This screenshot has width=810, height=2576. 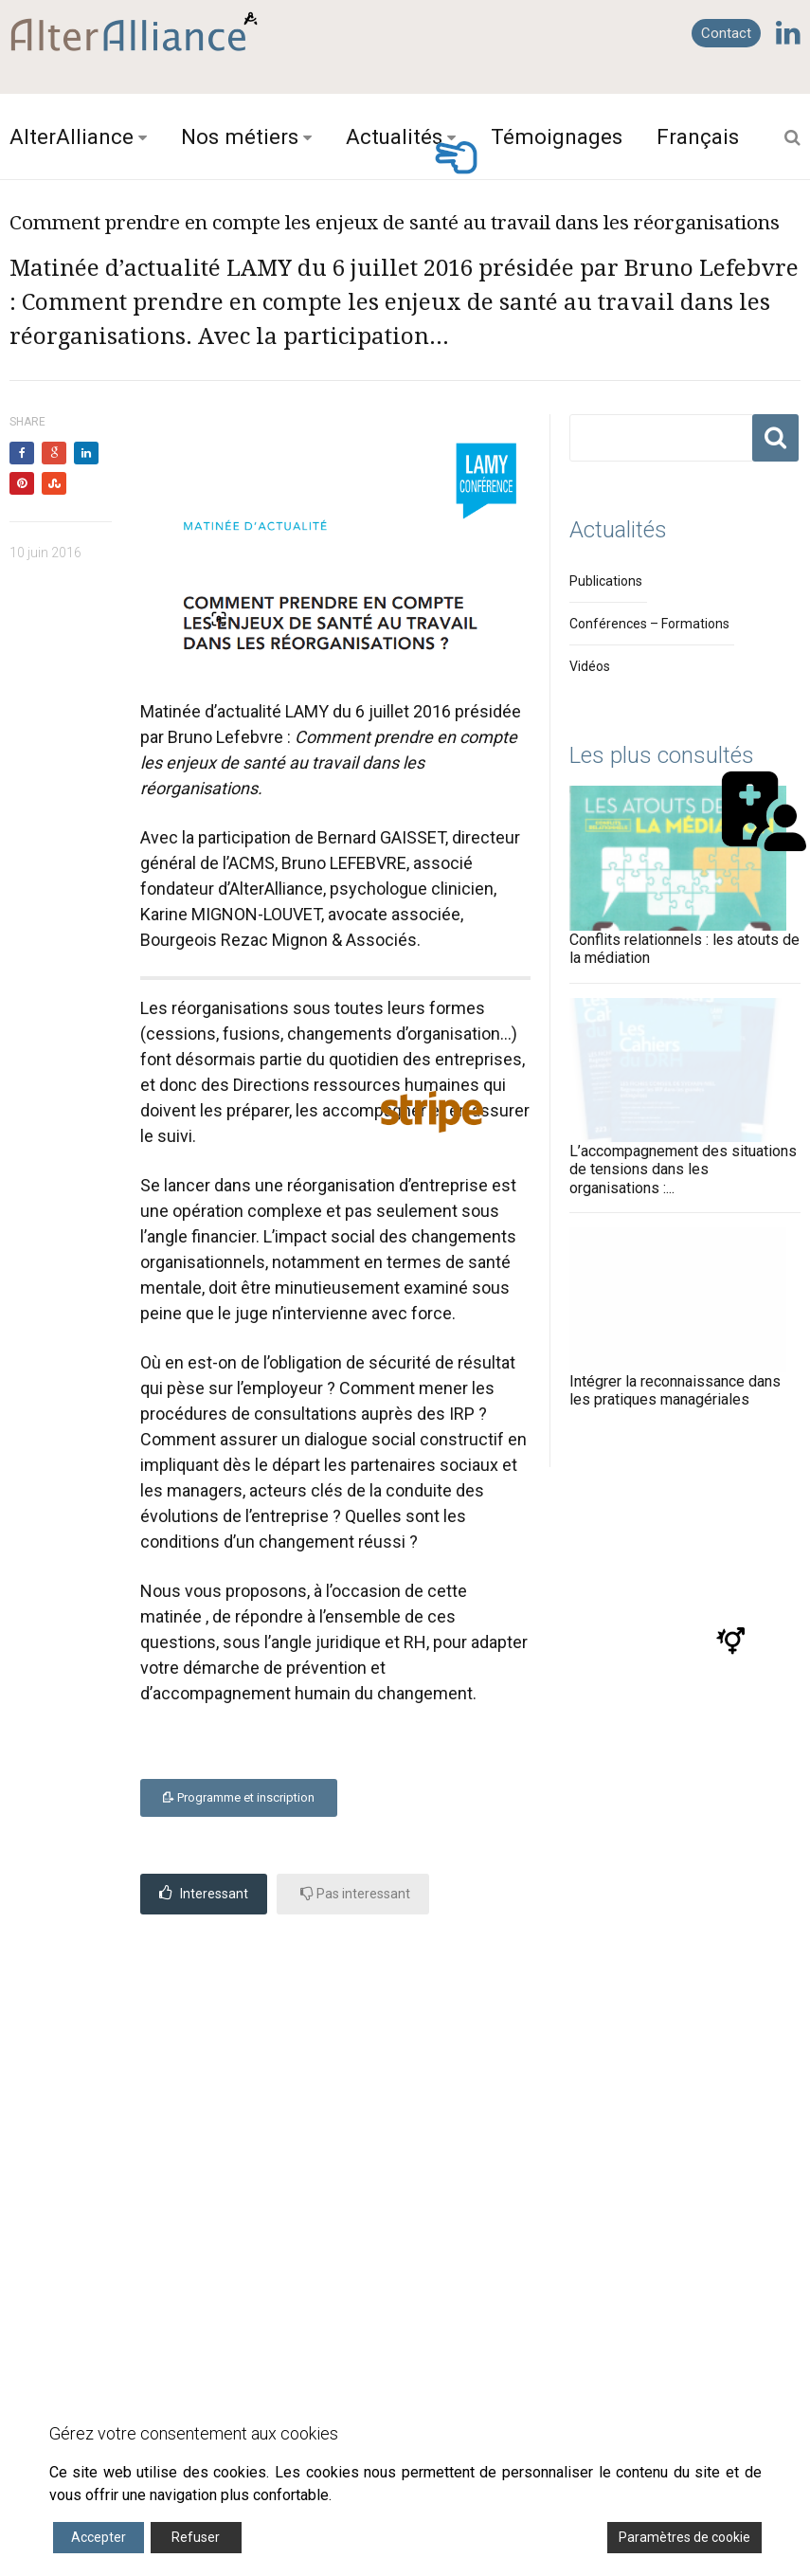 I want to click on view patient profile or medical records, so click(x=759, y=808).